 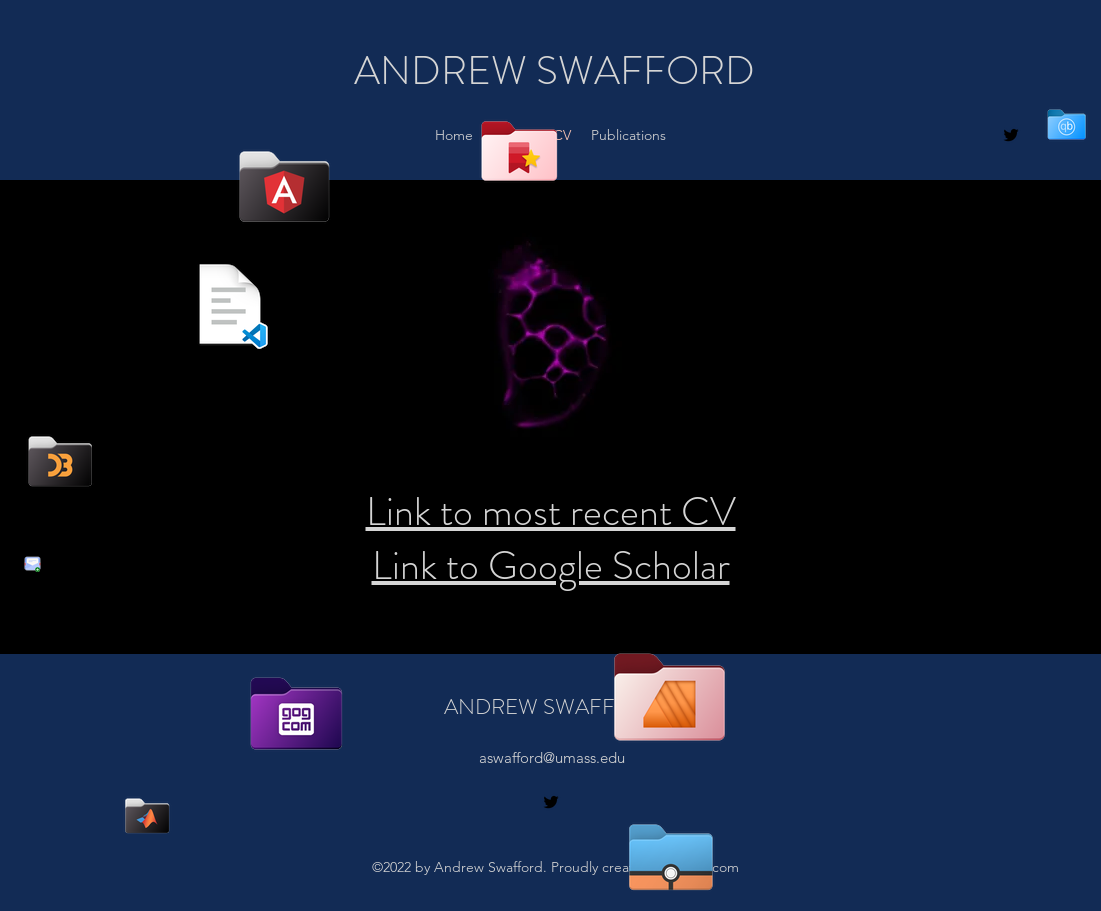 What do you see at coordinates (147, 817) in the screenshot?
I see `open matlab project files folder` at bounding box center [147, 817].